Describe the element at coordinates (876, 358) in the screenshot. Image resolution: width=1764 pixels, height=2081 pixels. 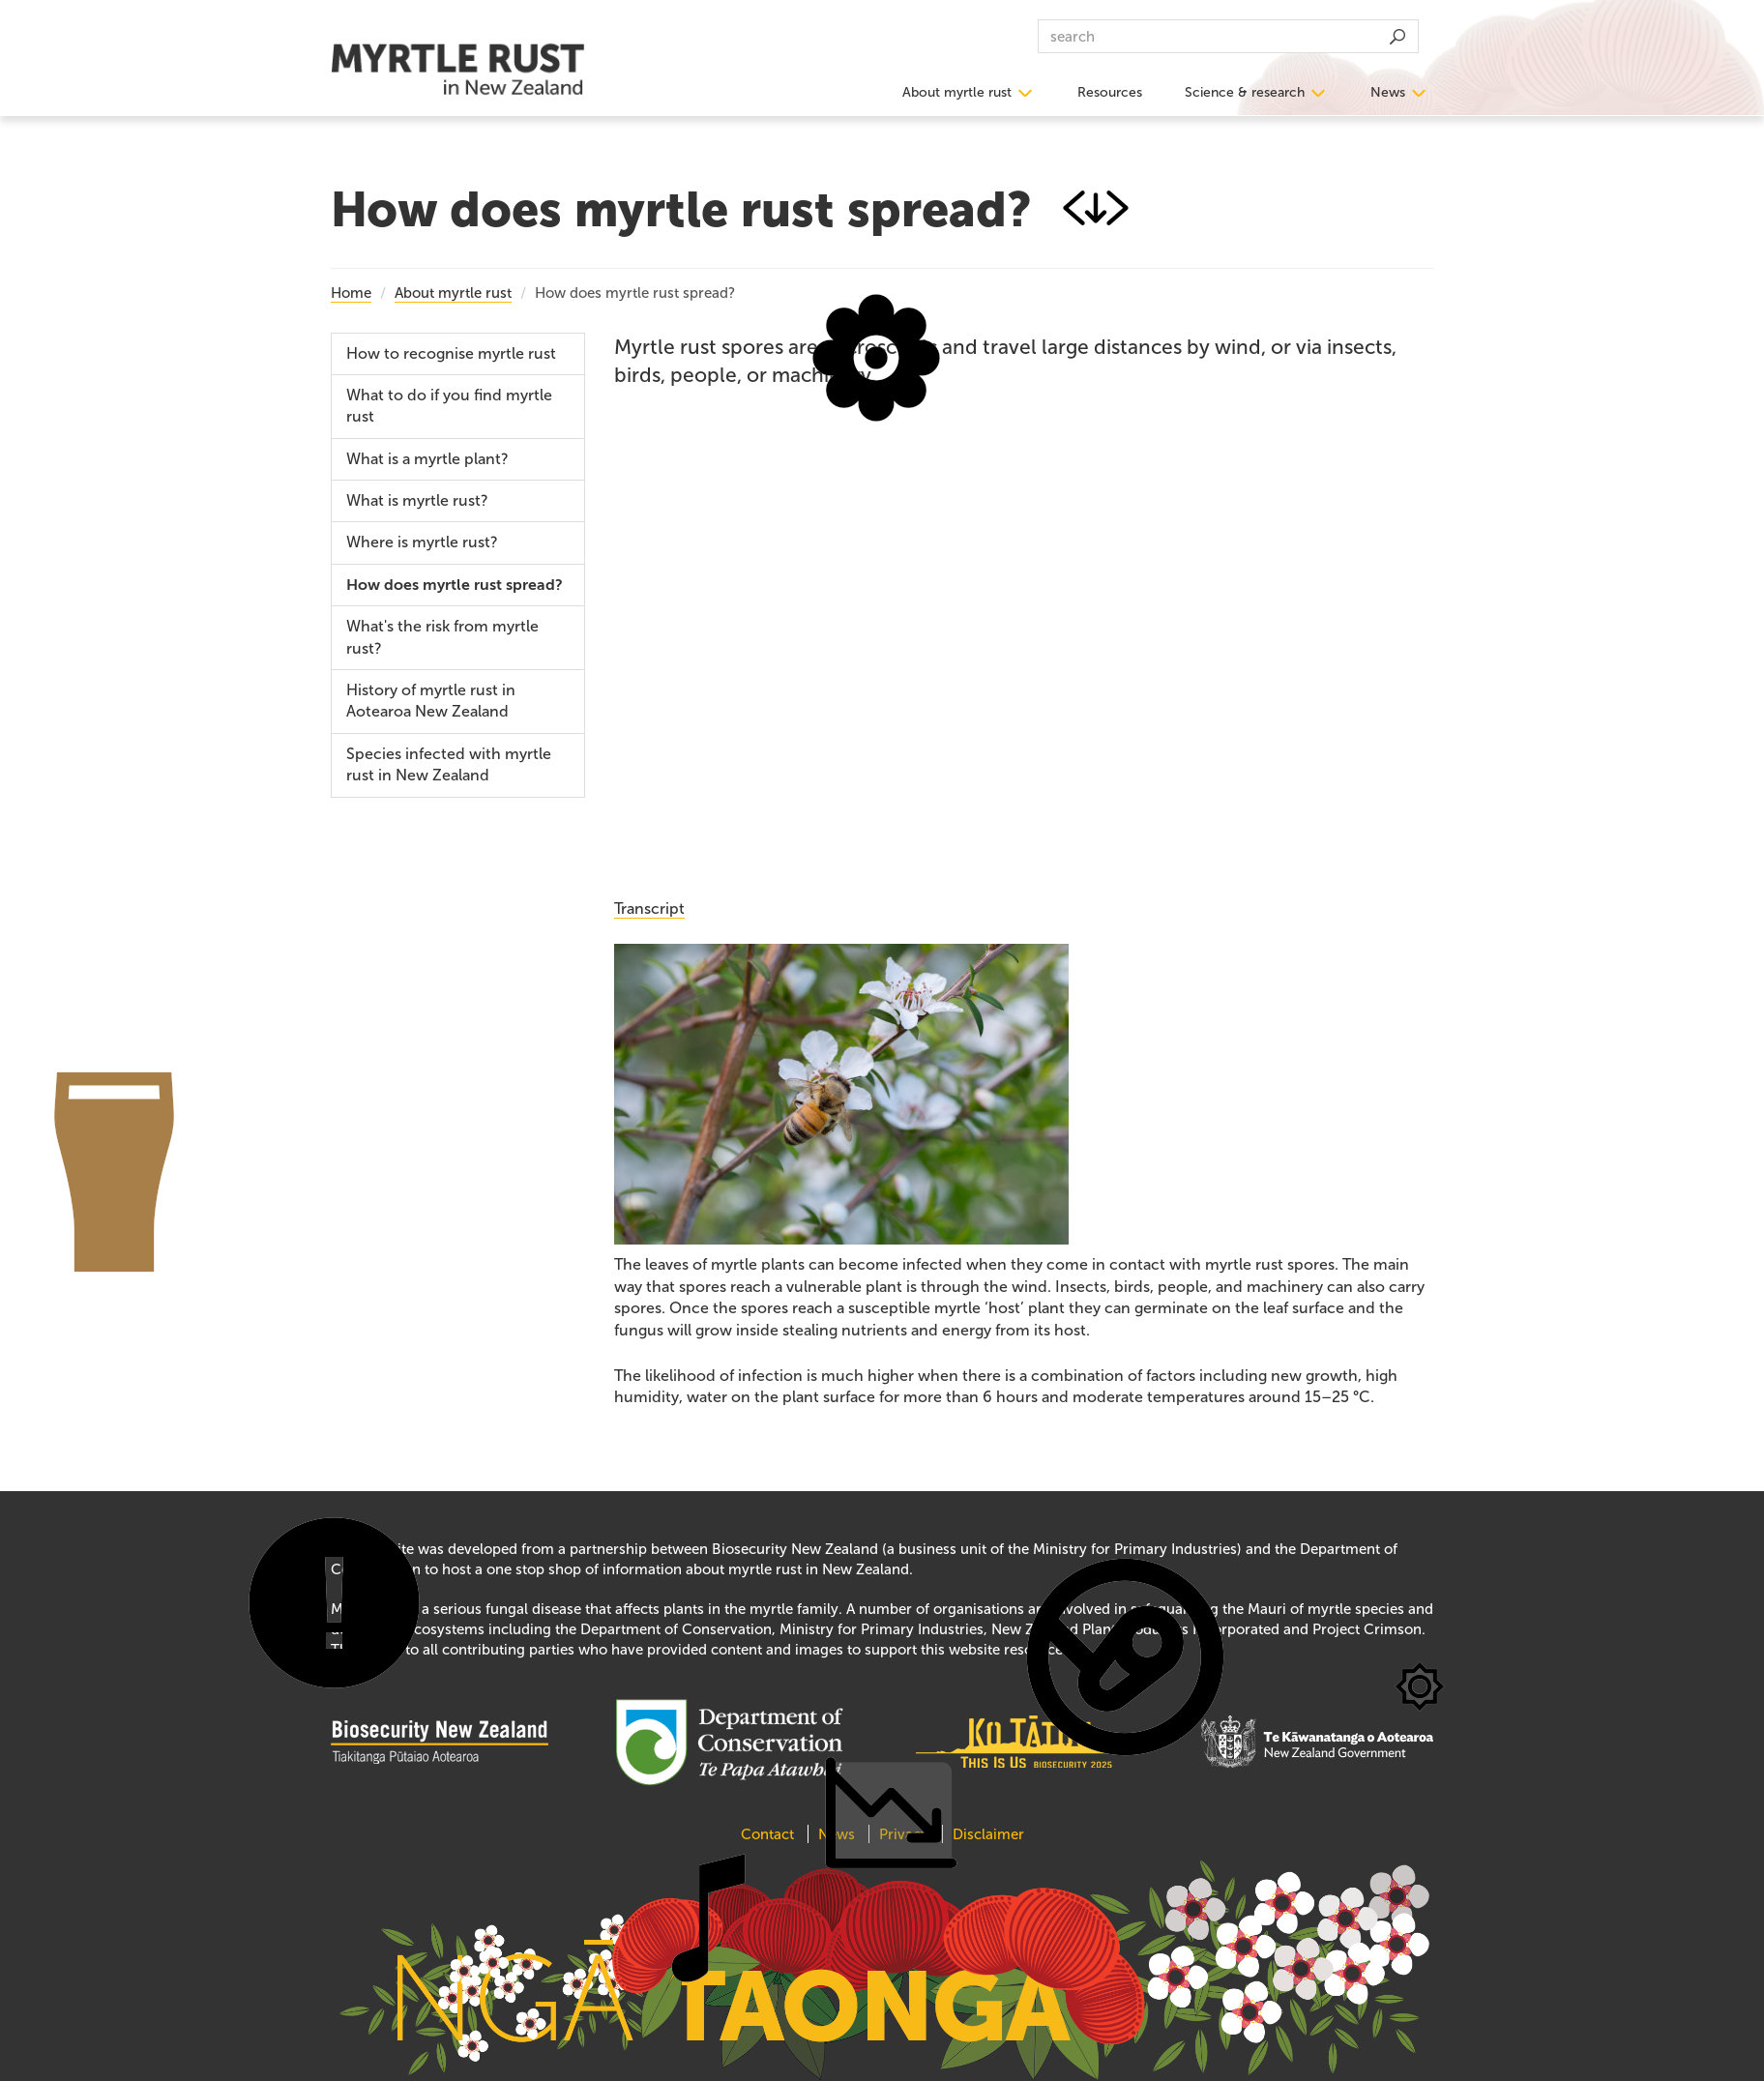
I see `access garden or plant care features` at that location.